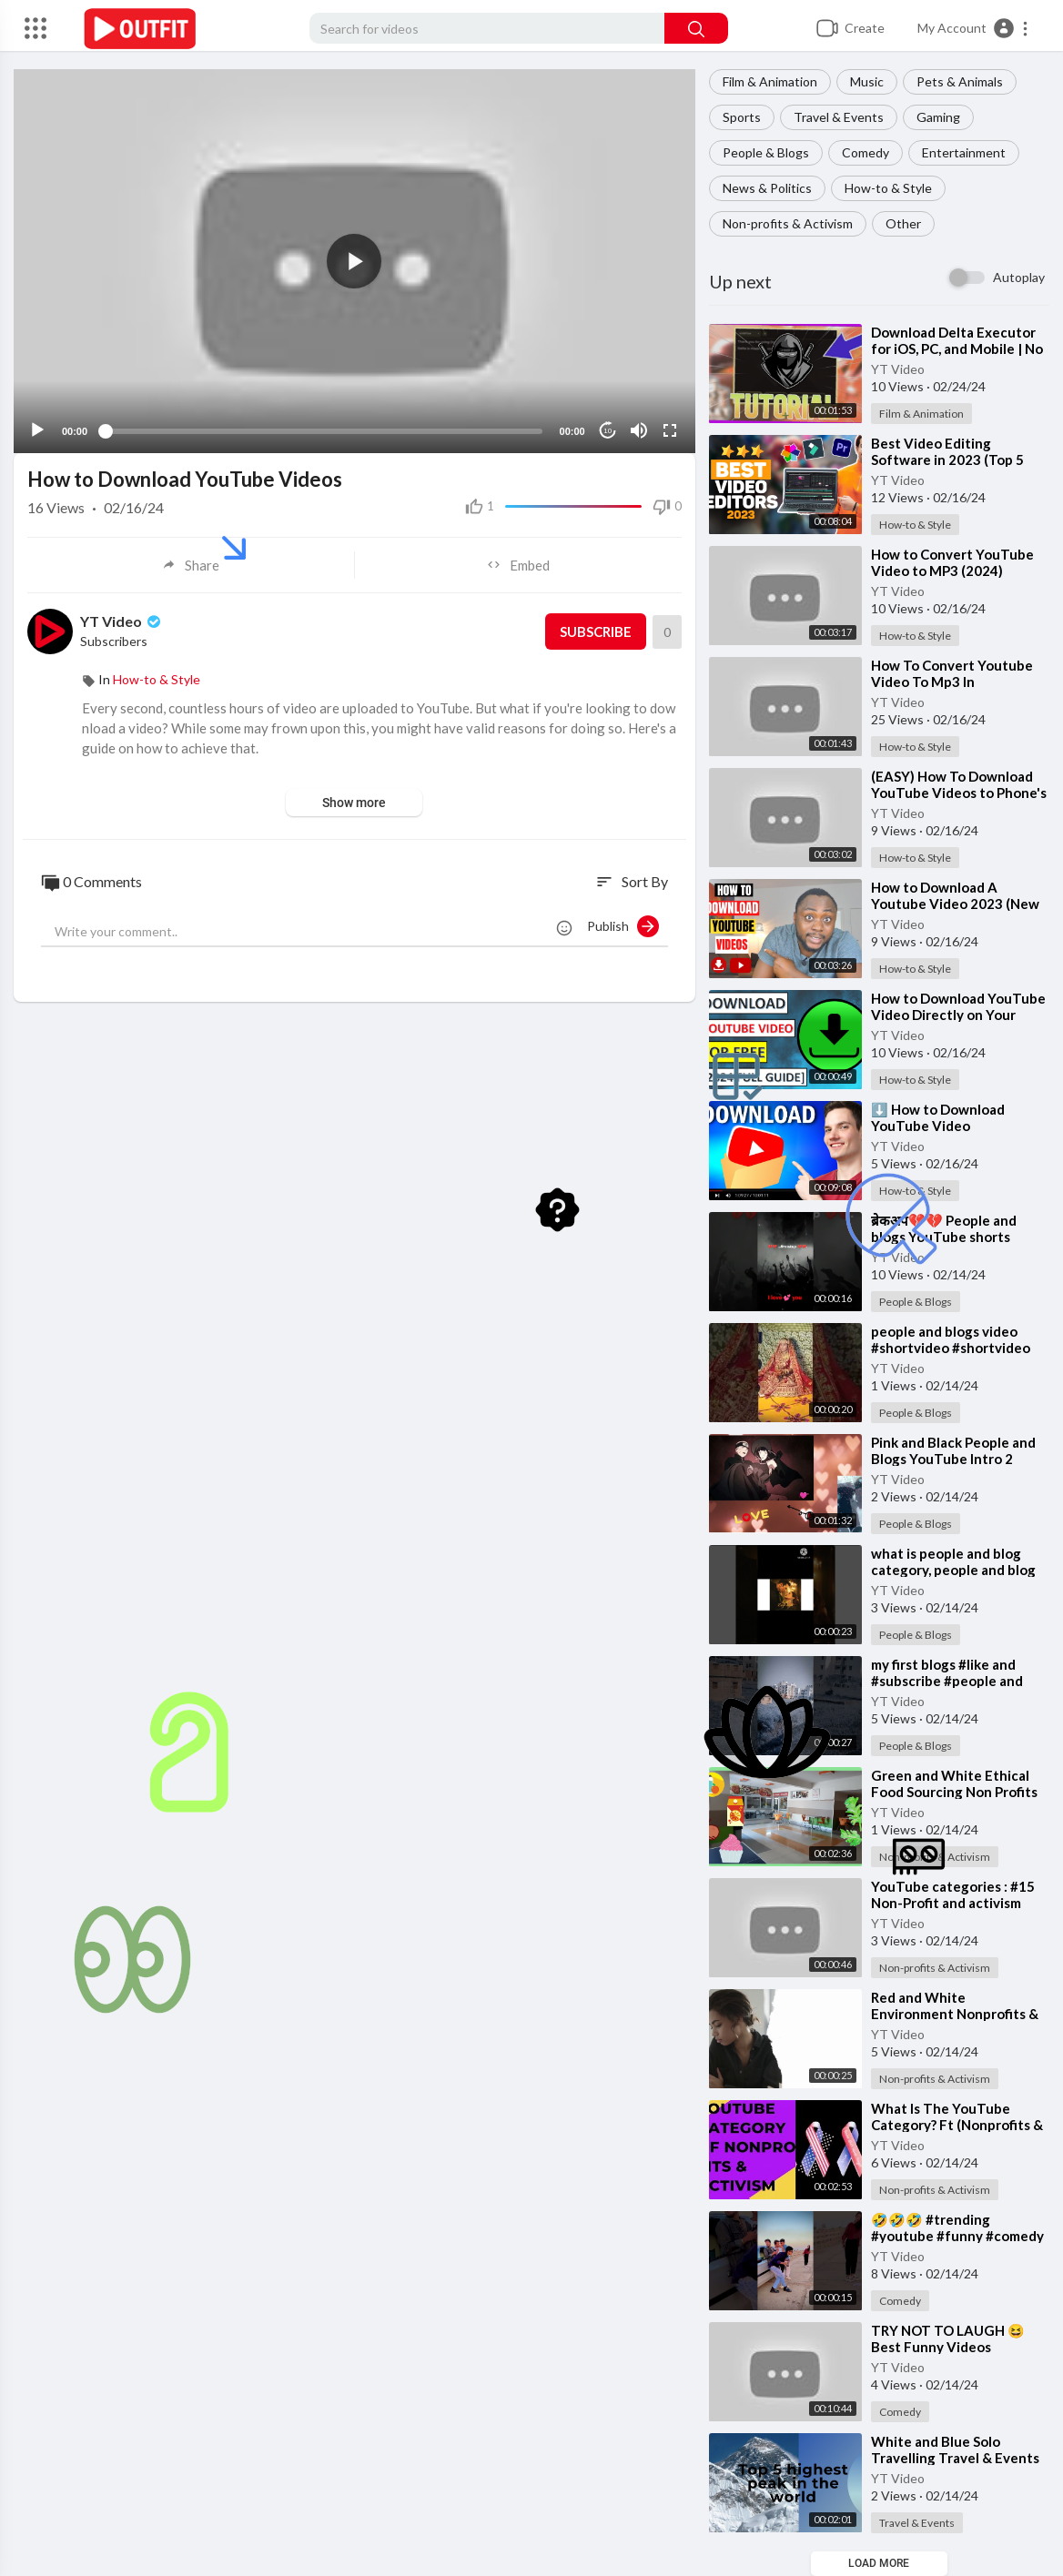 This screenshot has width=1063, height=2576. What do you see at coordinates (132, 1959) in the screenshot?
I see `indicates someone is viewing or watching` at bounding box center [132, 1959].